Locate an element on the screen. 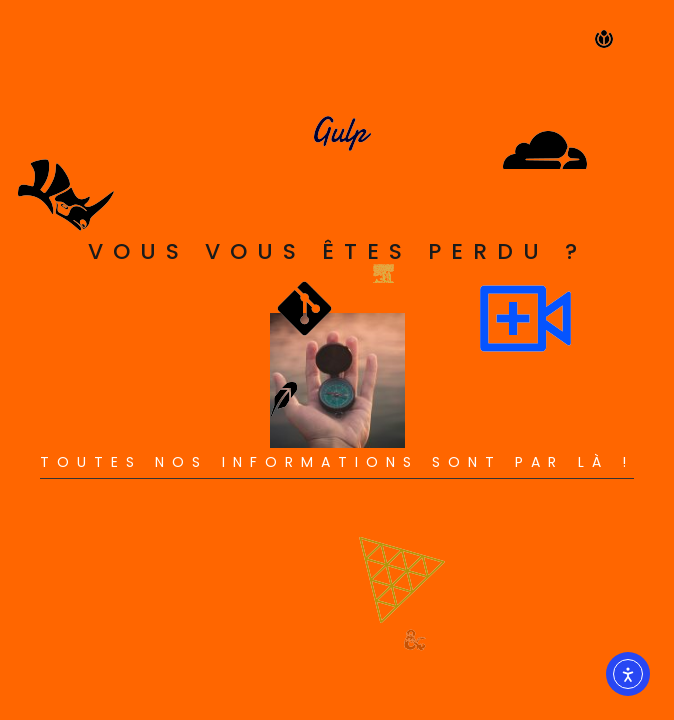 This screenshot has width=674, height=720. Dungeons & Dragons official logo is located at coordinates (415, 640).